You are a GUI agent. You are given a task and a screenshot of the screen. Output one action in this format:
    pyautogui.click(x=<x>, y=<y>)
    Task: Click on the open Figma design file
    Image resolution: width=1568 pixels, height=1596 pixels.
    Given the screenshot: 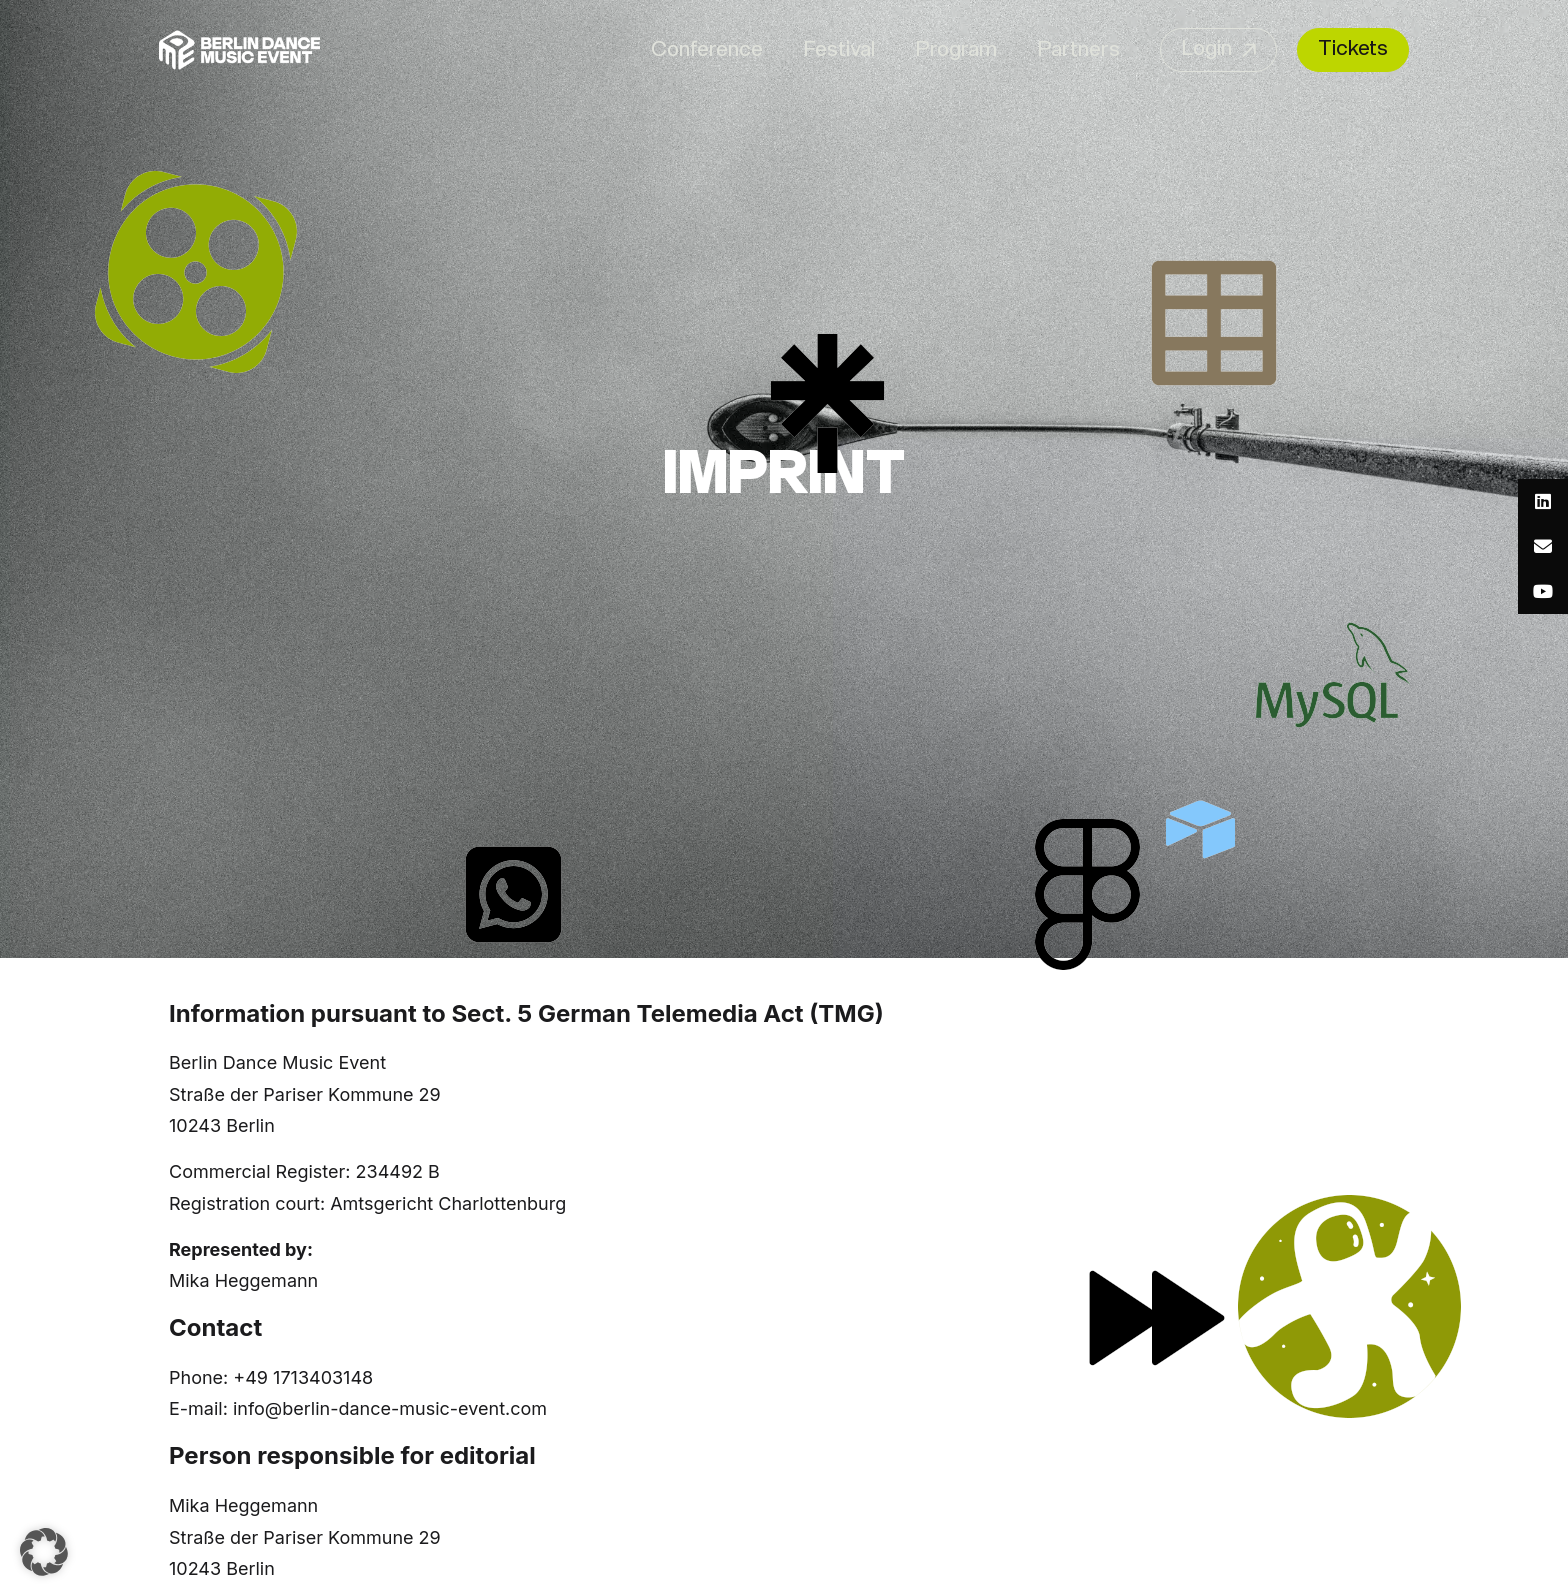 What is the action you would take?
    pyautogui.click(x=1087, y=894)
    